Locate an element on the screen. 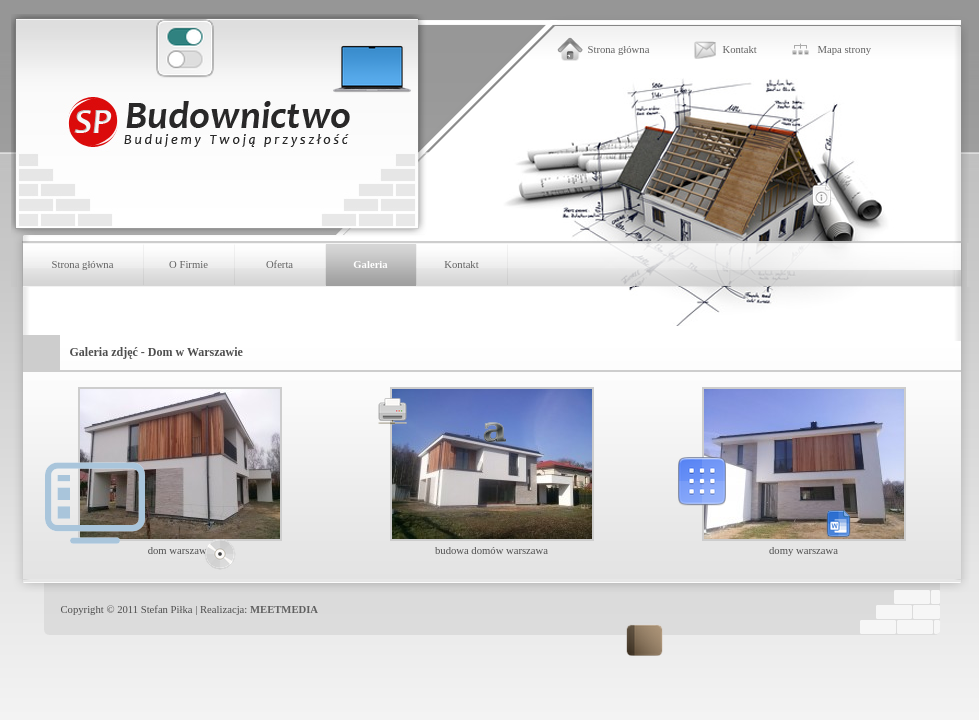 The height and width of the screenshot is (720, 979). indicates a recordable CD-R disc is located at coordinates (220, 554).